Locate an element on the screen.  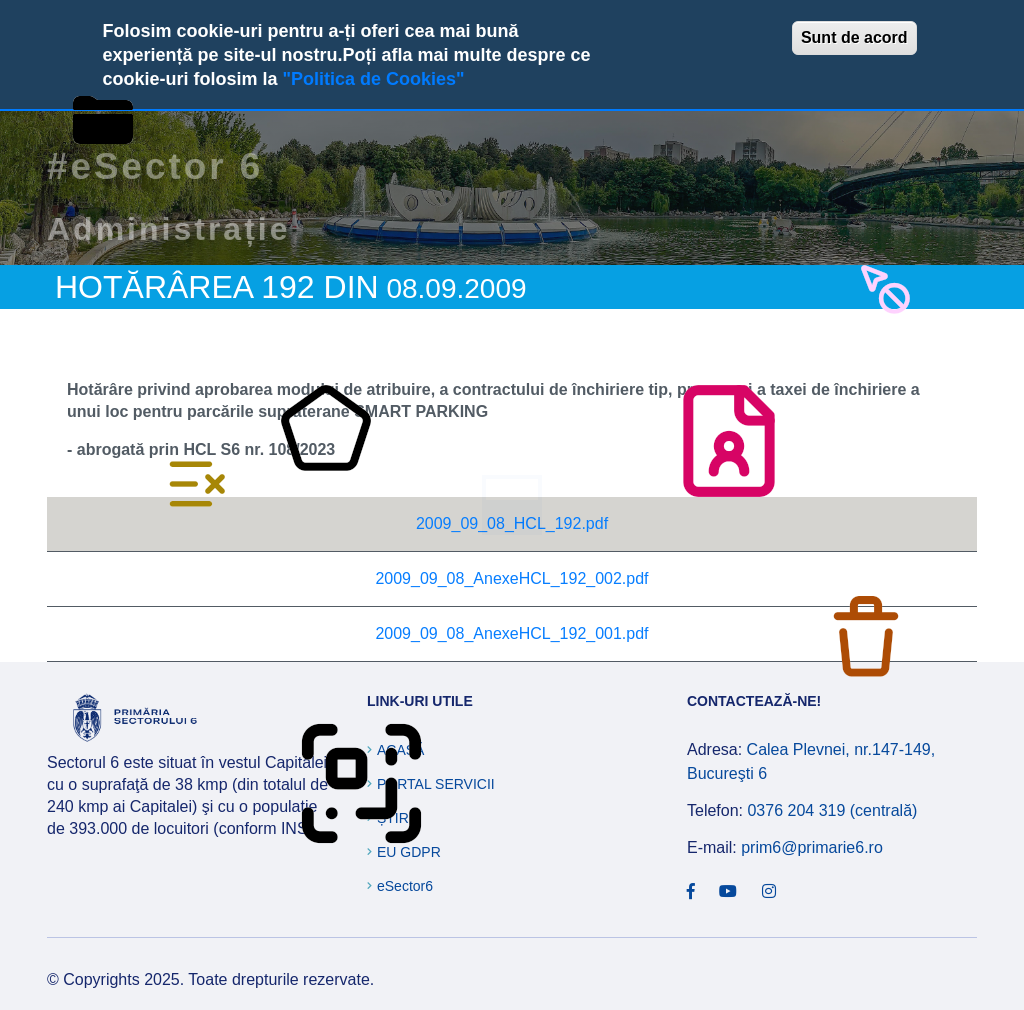
cursor interaction disabled is located at coordinates (885, 289).